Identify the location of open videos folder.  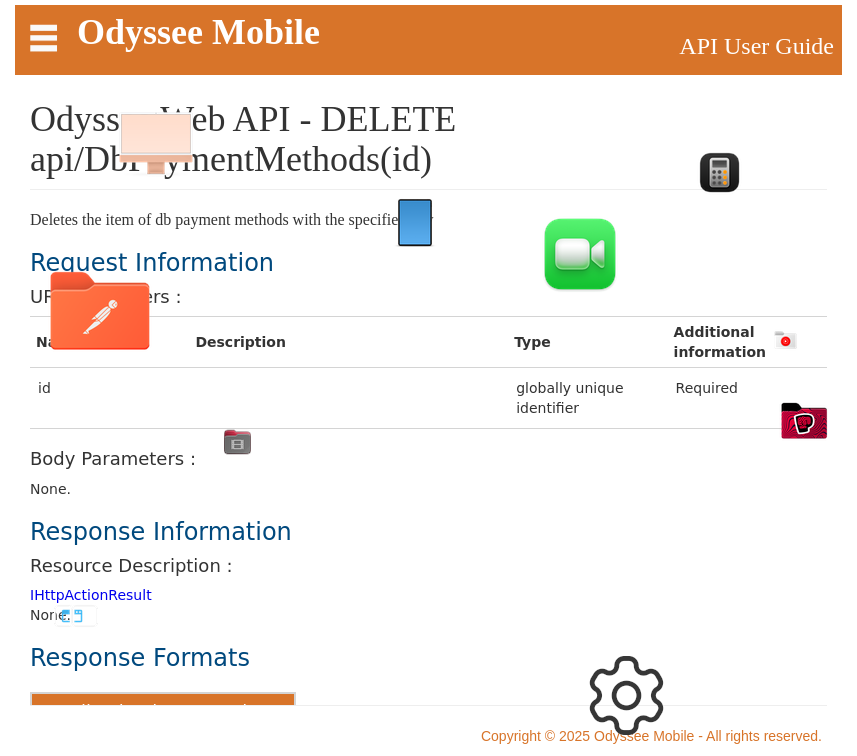
(237, 441).